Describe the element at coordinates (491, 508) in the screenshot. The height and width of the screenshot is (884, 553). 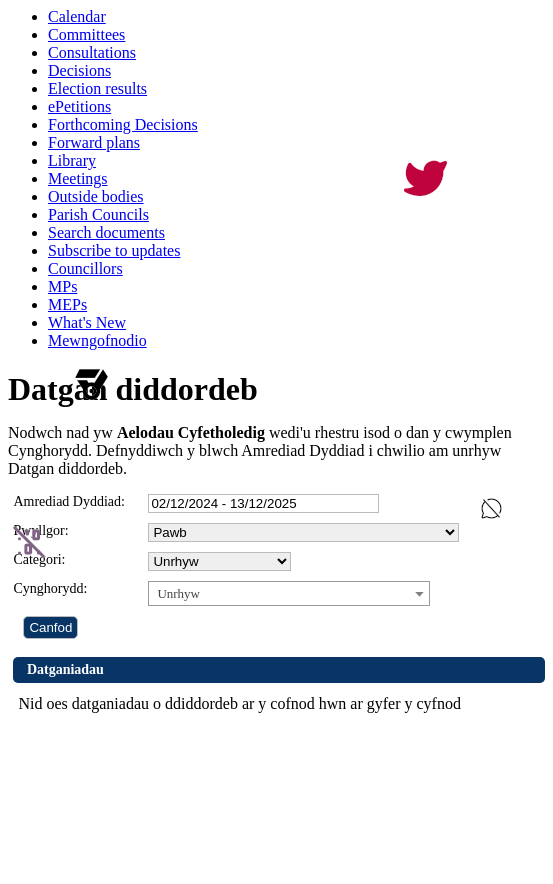
I see `mute or disable chat notifications` at that location.